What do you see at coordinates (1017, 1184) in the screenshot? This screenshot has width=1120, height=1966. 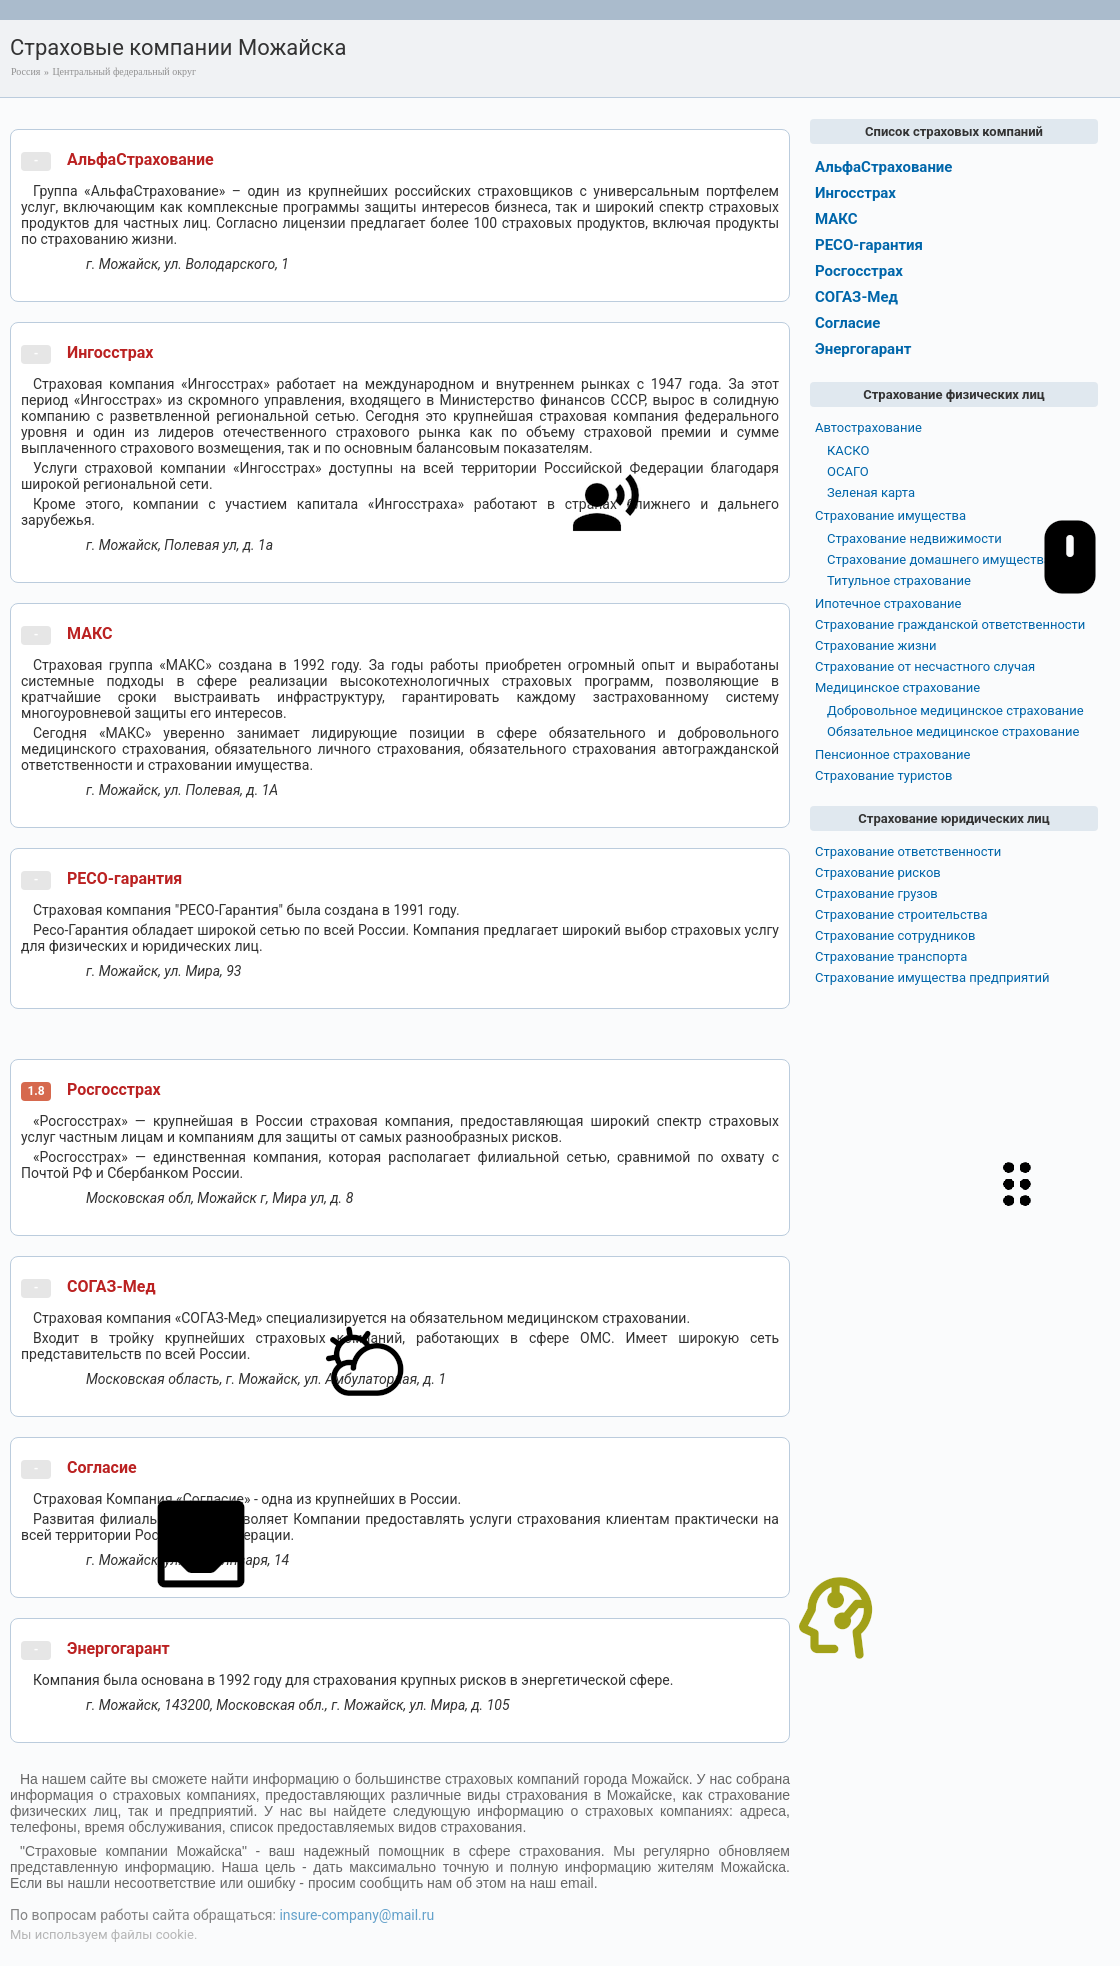 I see `drag to reorder this item` at bounding box center [1017, 1184].